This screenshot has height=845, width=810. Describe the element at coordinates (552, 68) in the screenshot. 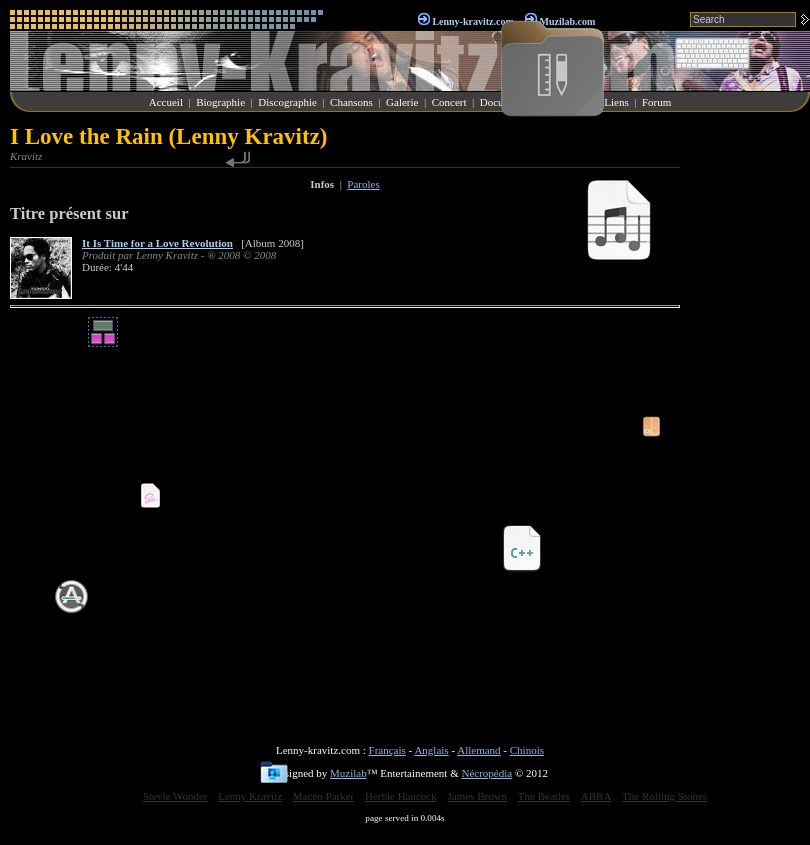

I see `access document templates folder` at that location.